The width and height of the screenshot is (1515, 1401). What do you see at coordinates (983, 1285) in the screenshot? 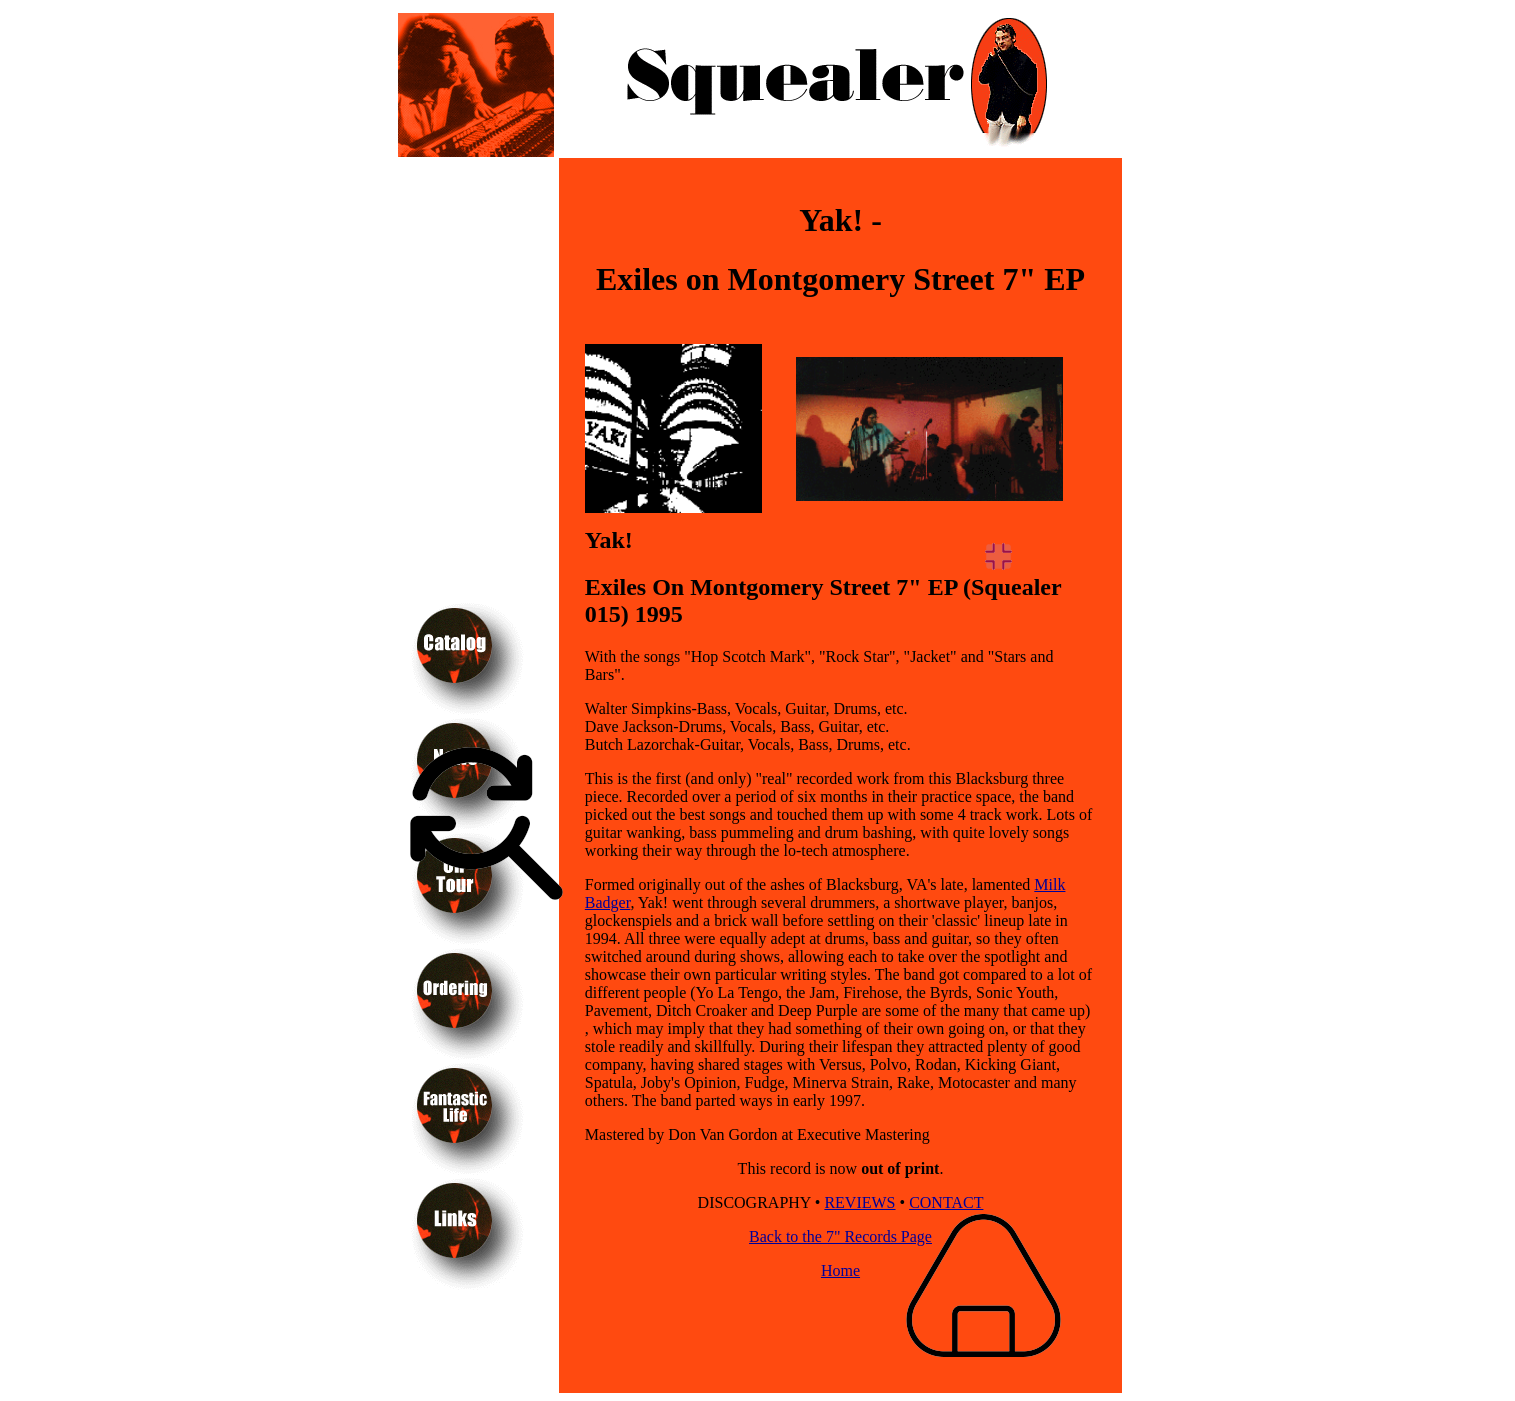
I see `browse Japanese food options` at bounding box center [983, 1285].